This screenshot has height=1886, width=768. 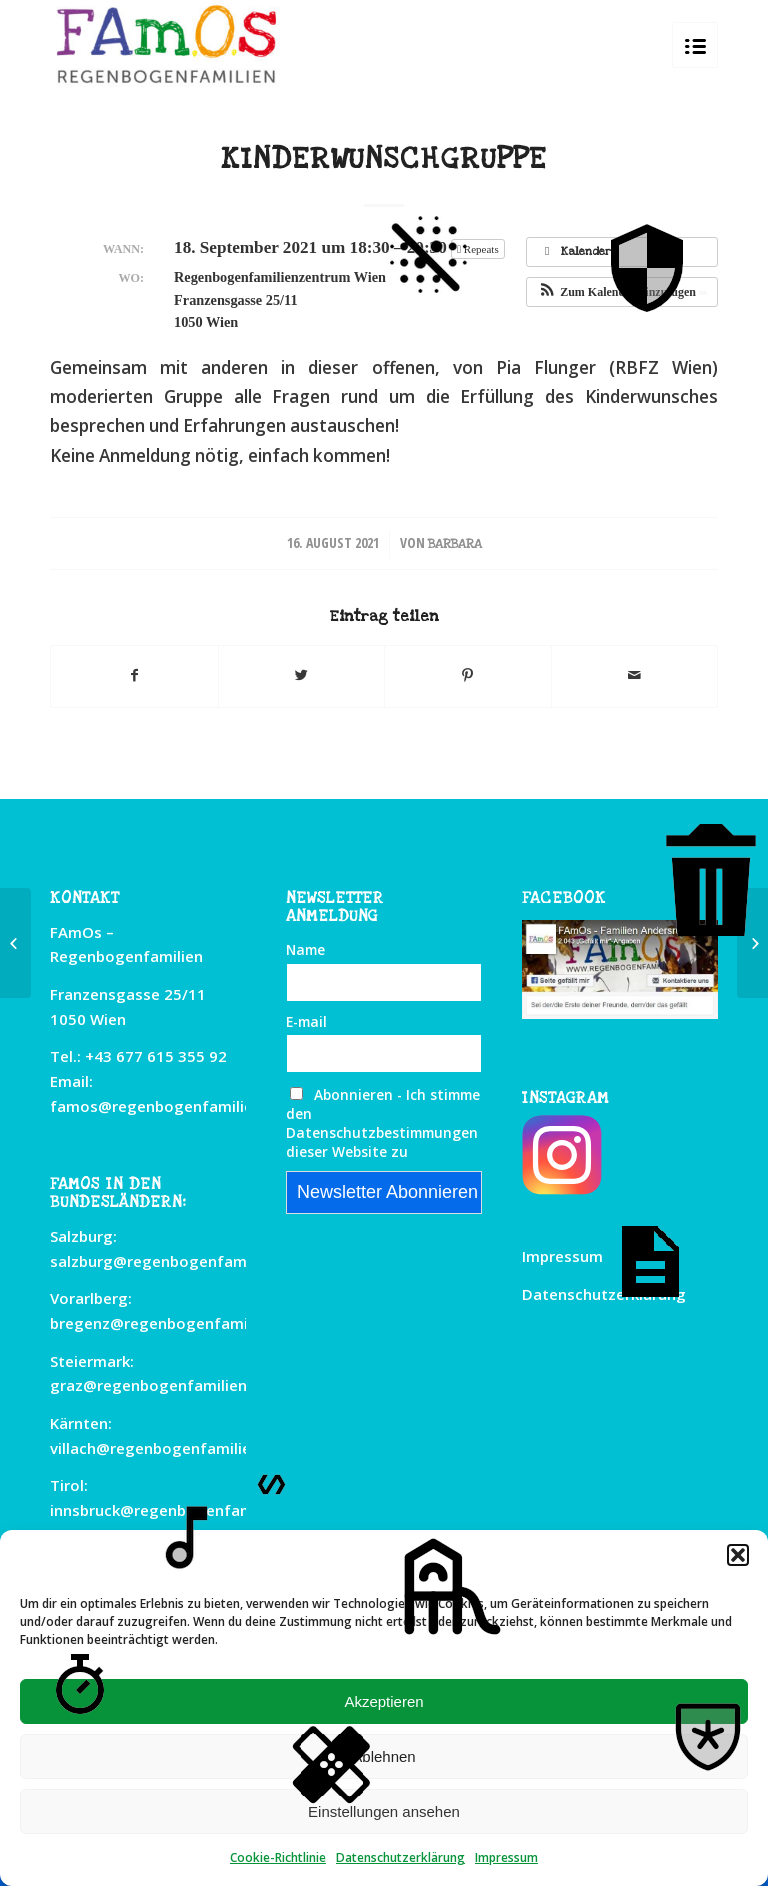 What do you see at coordinates (271, 1484) in the screenshot?
I see `polymer project logo` at bounding box center [271, 1484].